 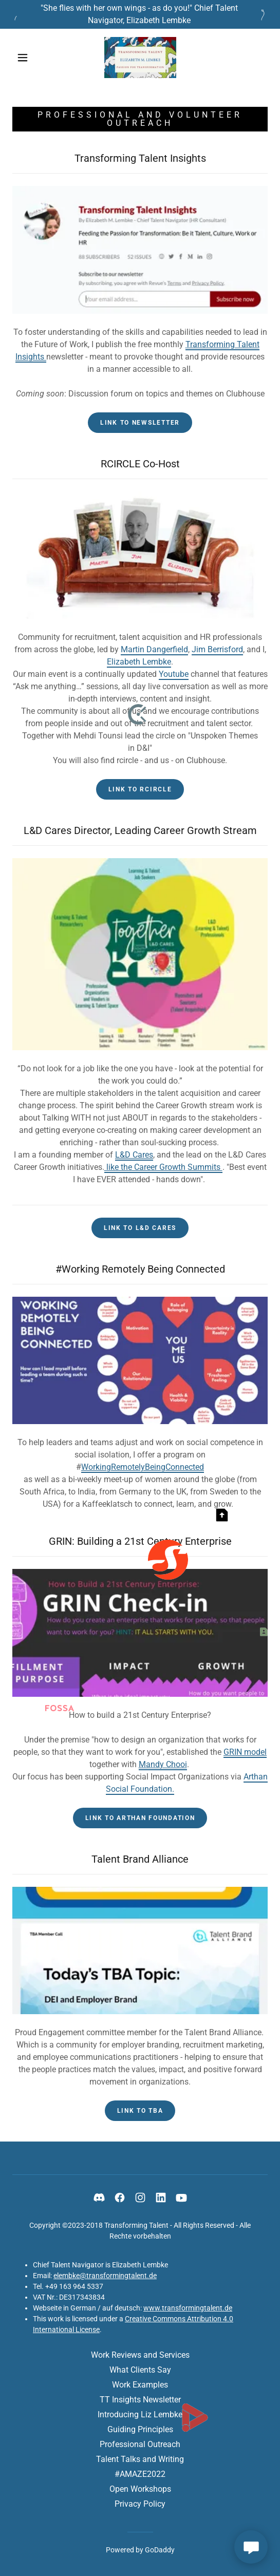 What do you see at coordinates (60, 1708) in the screenshot?
I see `fossa software compliance and licensing platform logo` at bounding box center [60, 1708].